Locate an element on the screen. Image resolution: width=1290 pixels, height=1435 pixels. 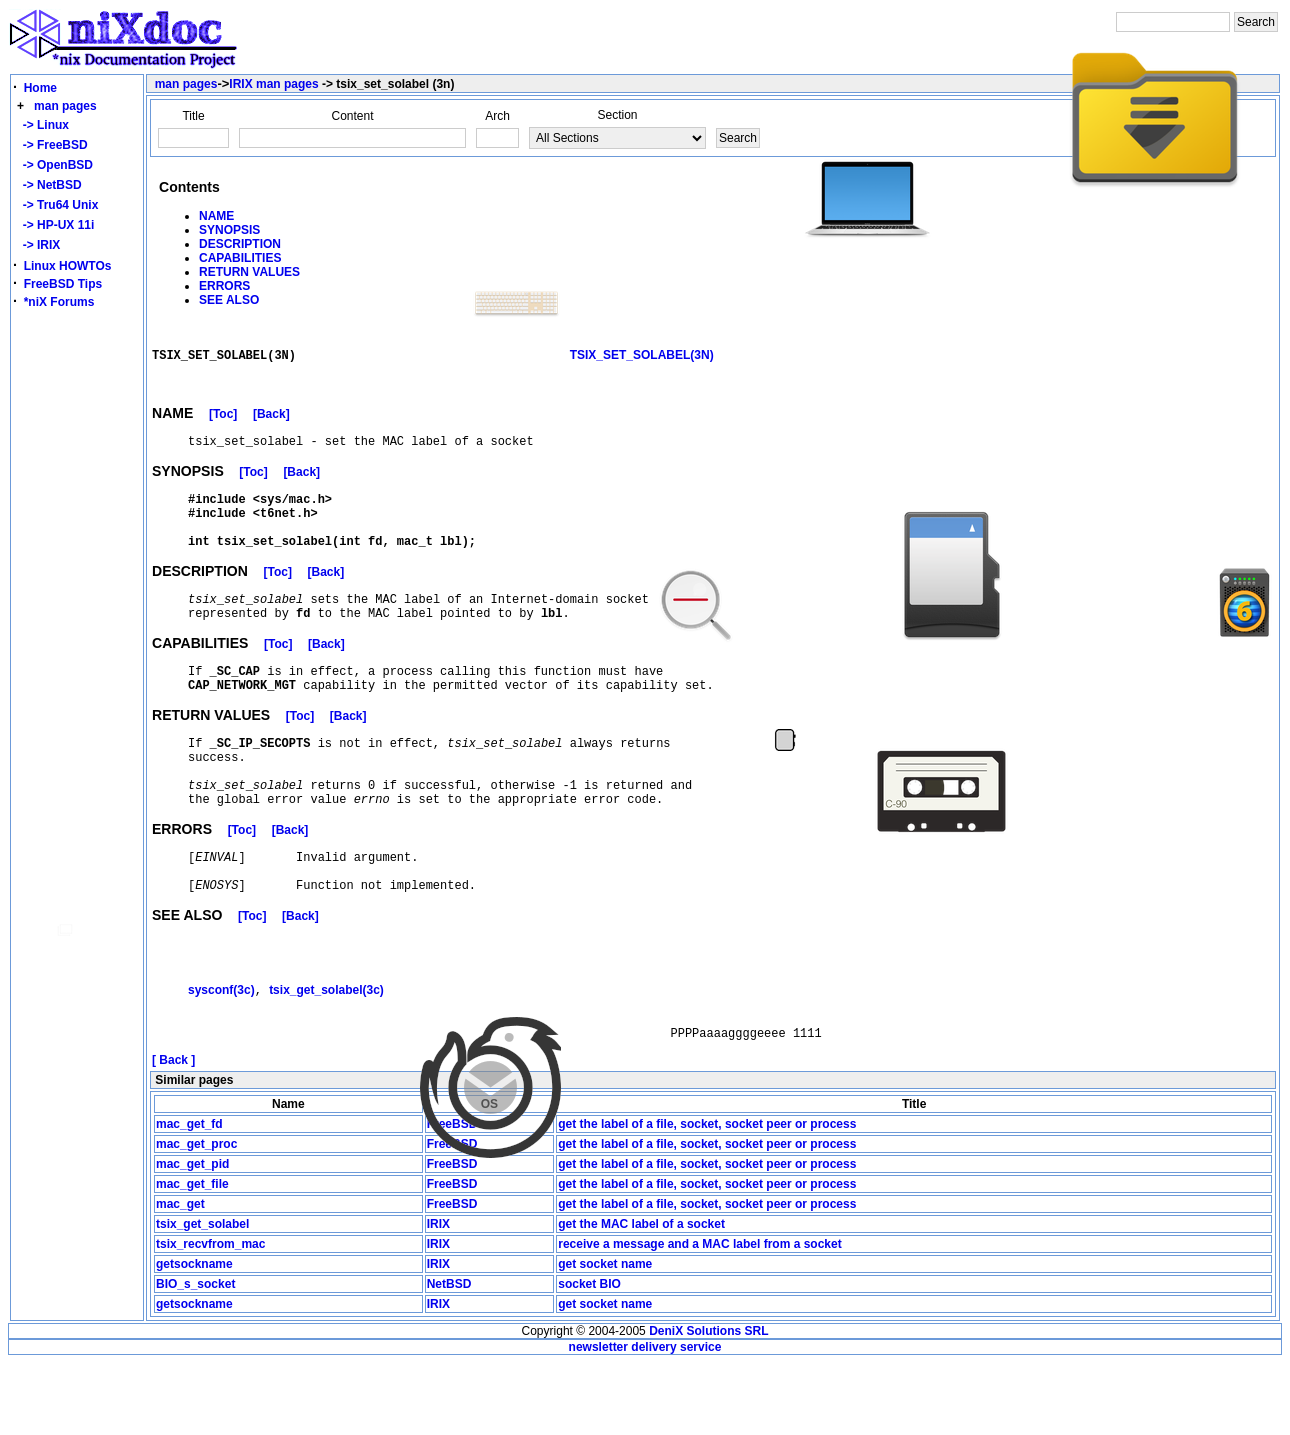
view image sequence in media library is located at coordinates (65, 930).